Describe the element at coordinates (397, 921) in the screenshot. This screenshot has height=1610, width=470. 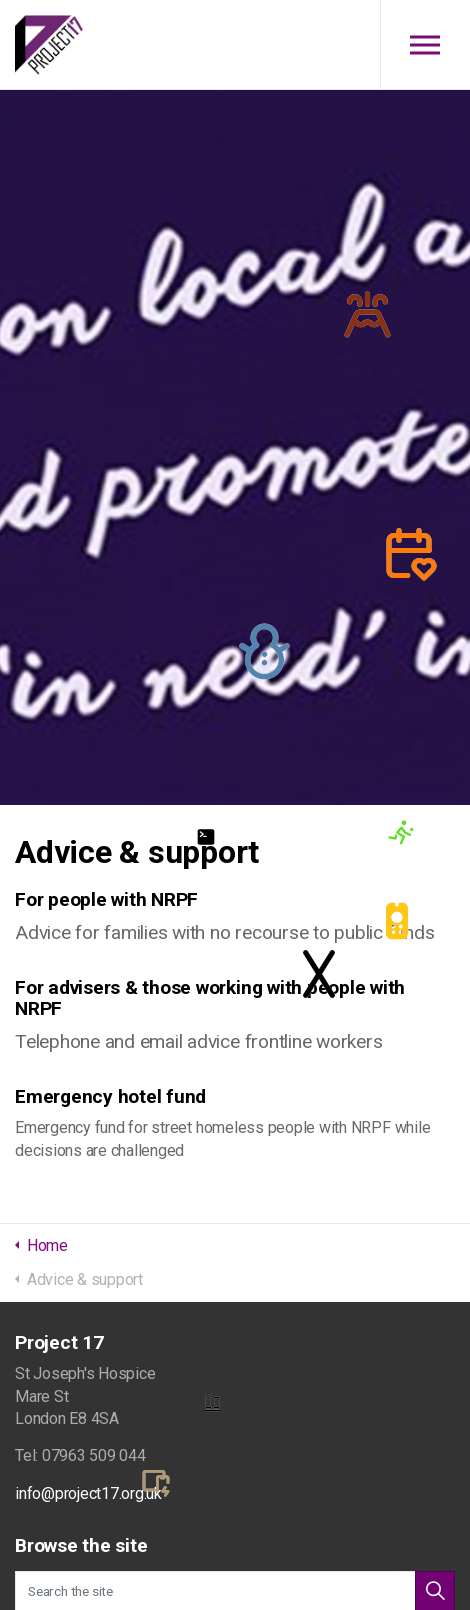
I see `control a connected device remotely` at that location.